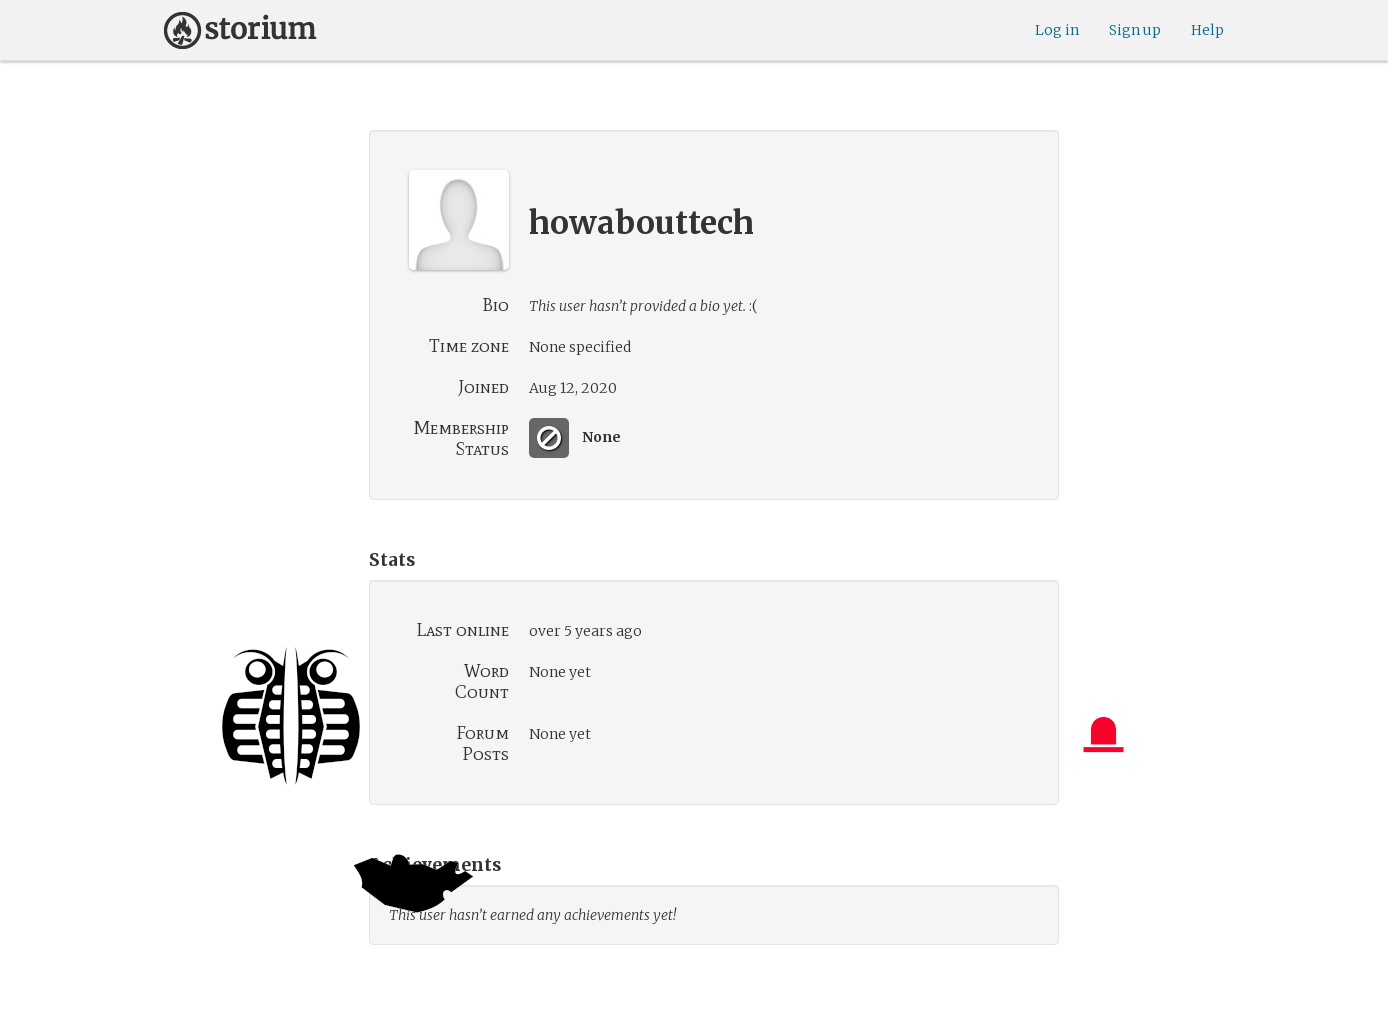 The height and width of the screenshot is (1015, 1388). I want to click on select mongolia as your country or region, so click(413, 883).